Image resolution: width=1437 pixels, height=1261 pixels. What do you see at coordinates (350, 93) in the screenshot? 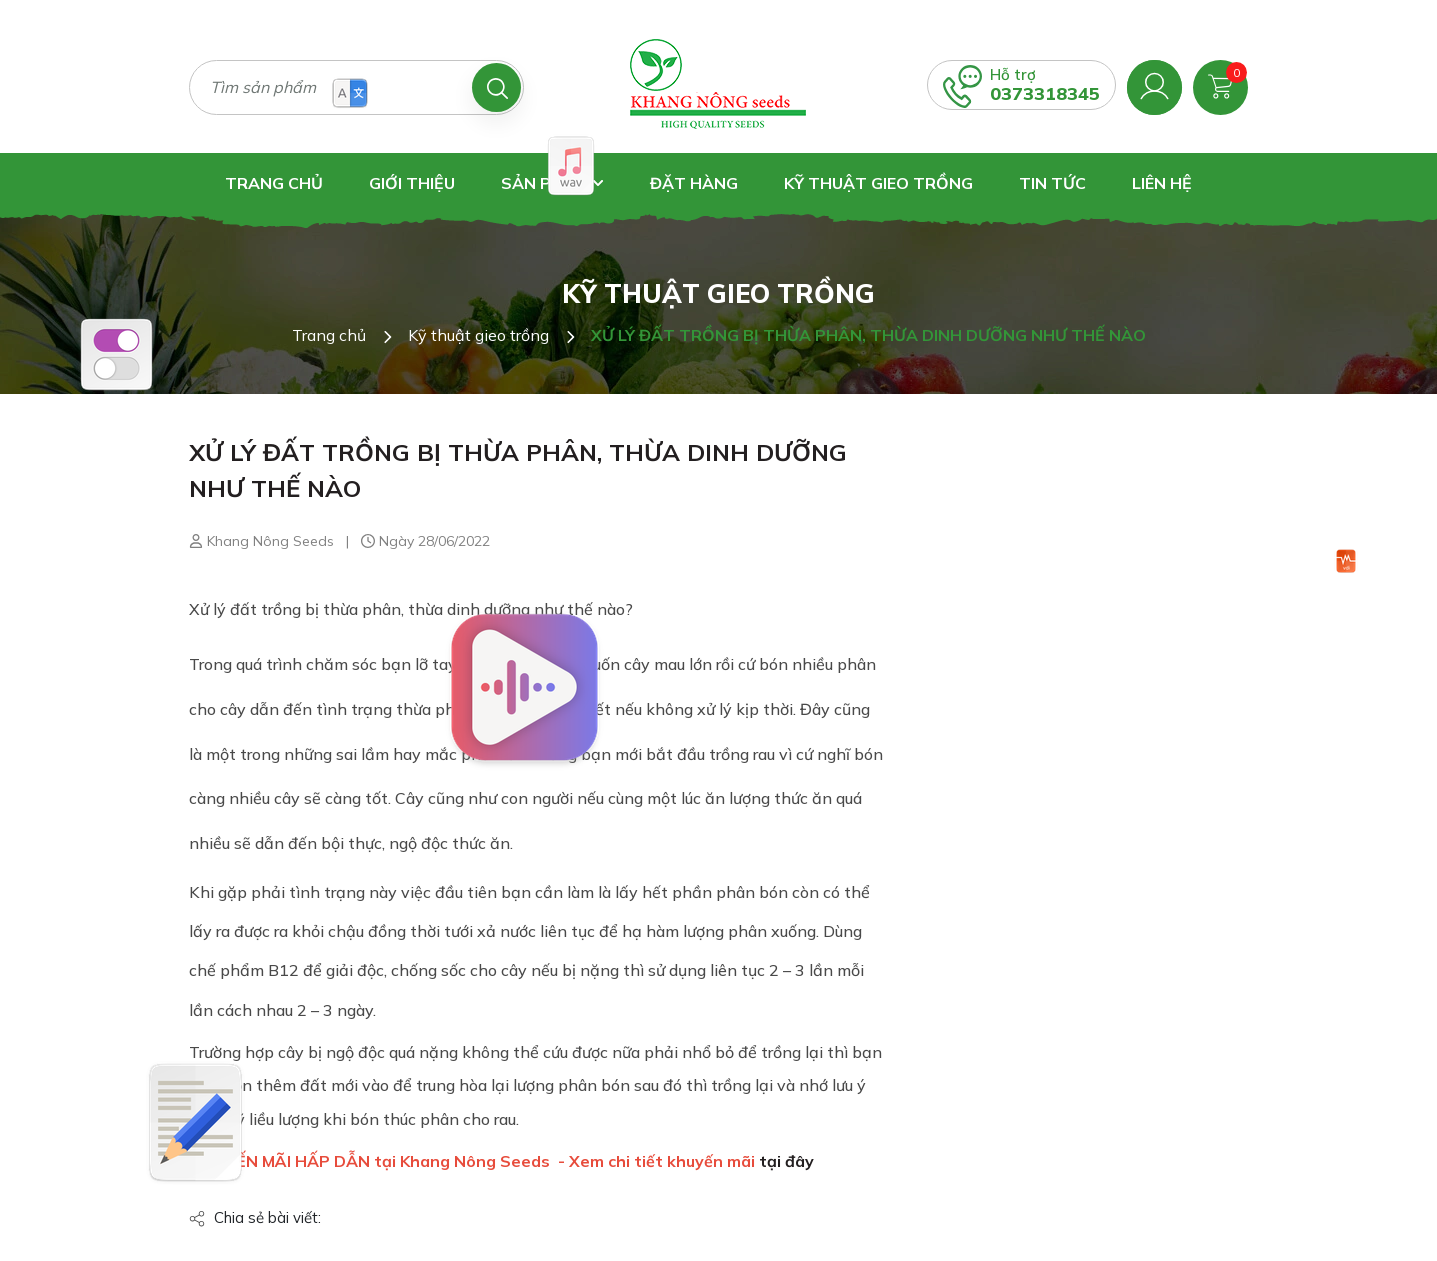
I see `access language and region settings` at bounding box center [350, 93].